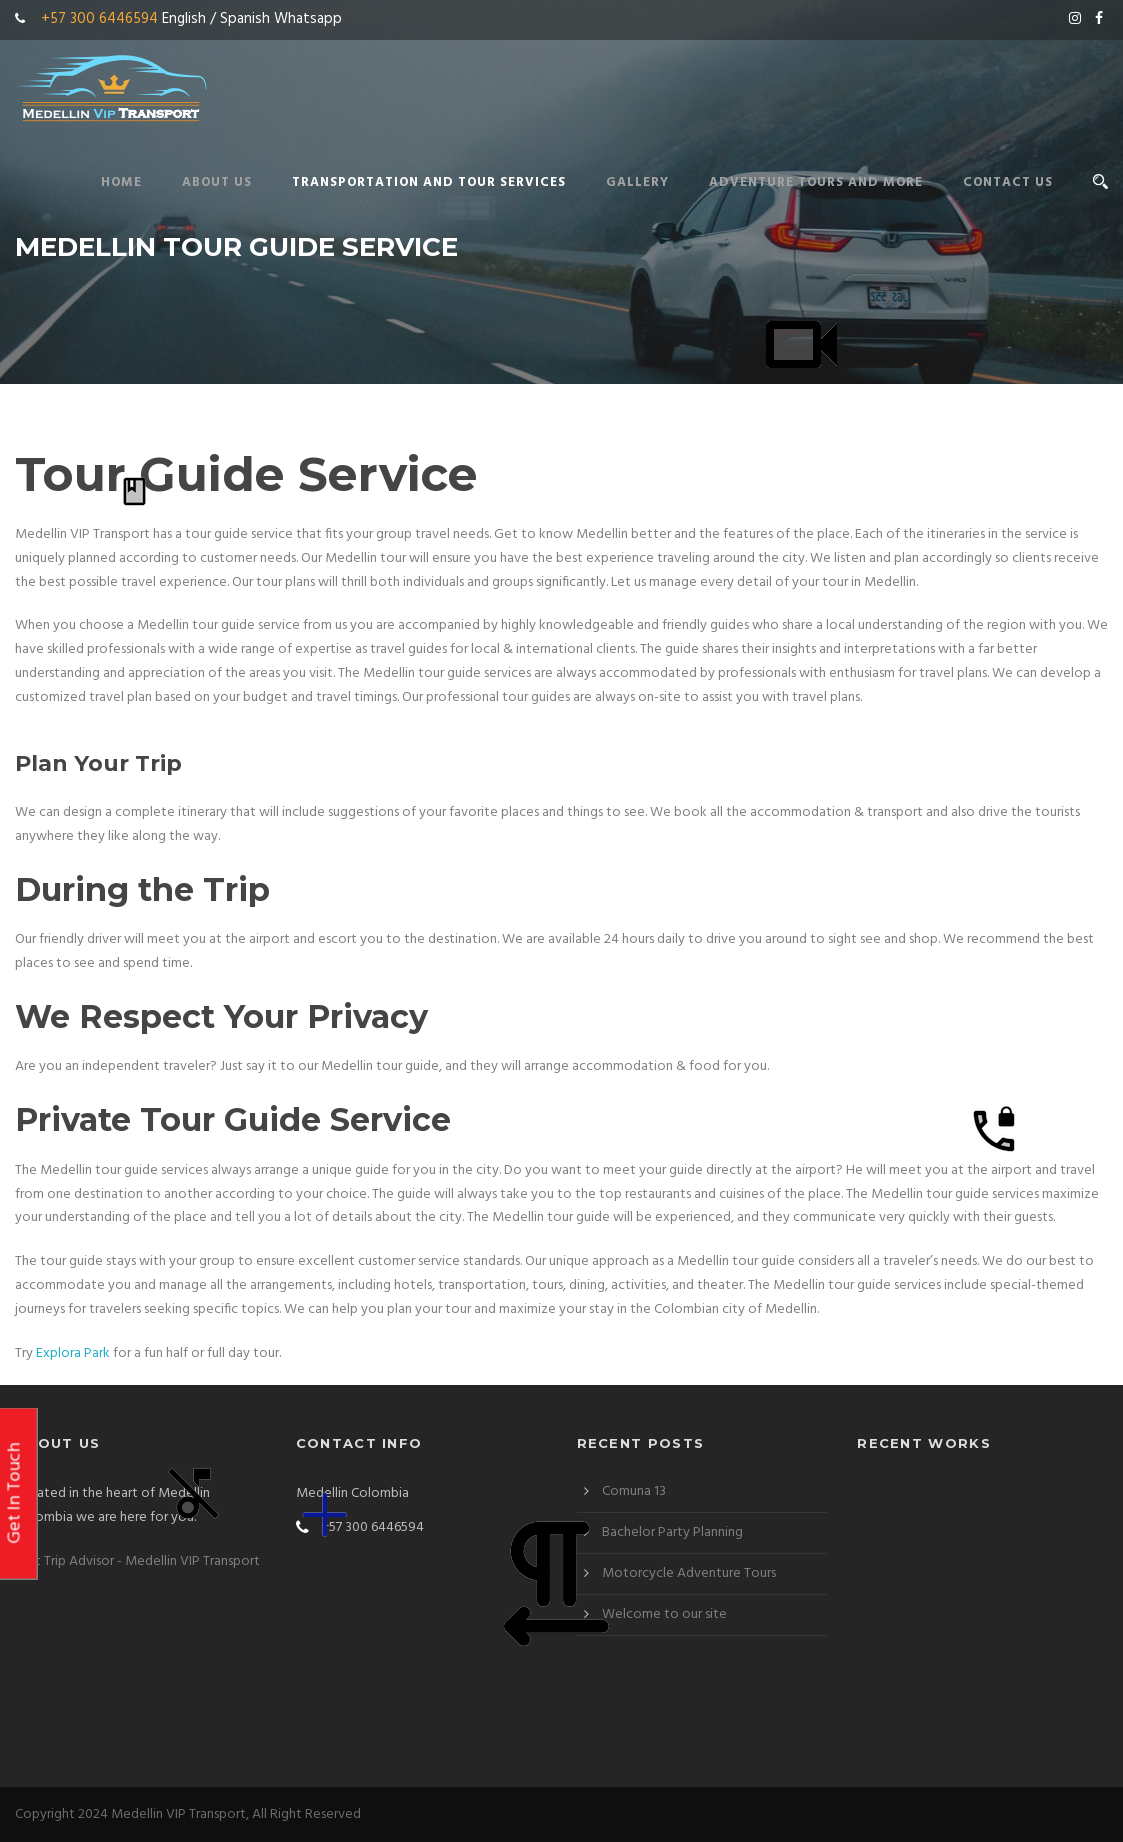 The height and width of the screenshot is (1842, 1123). What do you see at coordinates (994, 1131) in the screenshot?
I see `indicates phone or call features are locked` at bounding box center [994, 1131].